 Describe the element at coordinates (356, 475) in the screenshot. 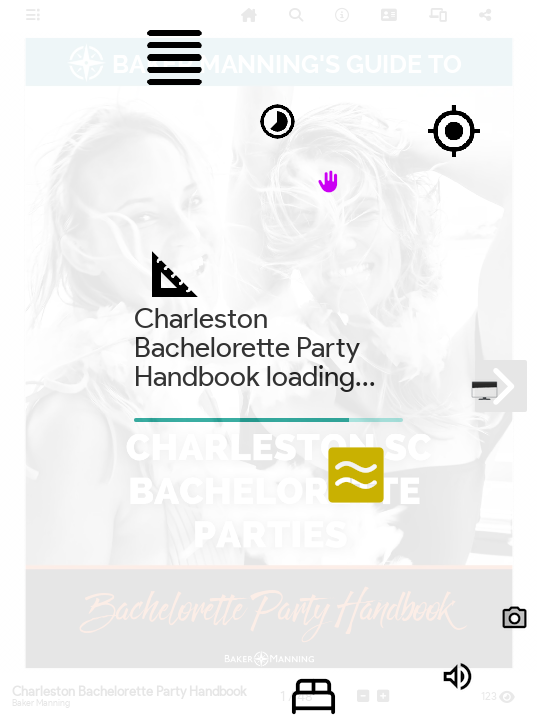

I see `indicates approximate or estimated value` at that location.